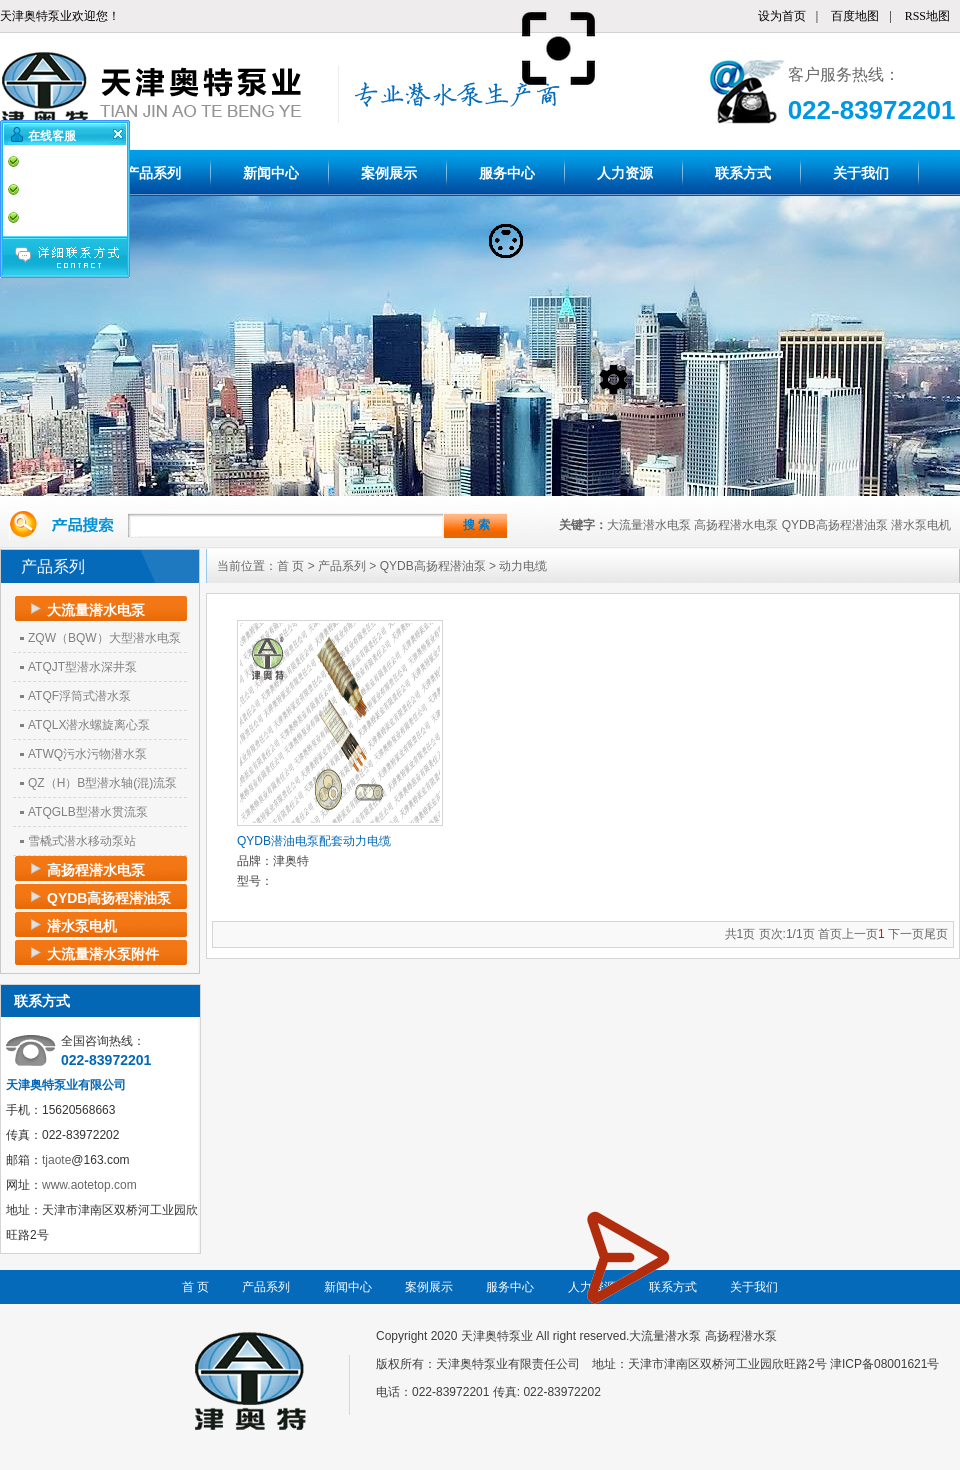 Image resolution: width=960 pixels, height=1470 pixels. What do you see at coordinates (506, 241) in the screenshot?
I see `configure s-video input settings` at bounding box center [506, 241].